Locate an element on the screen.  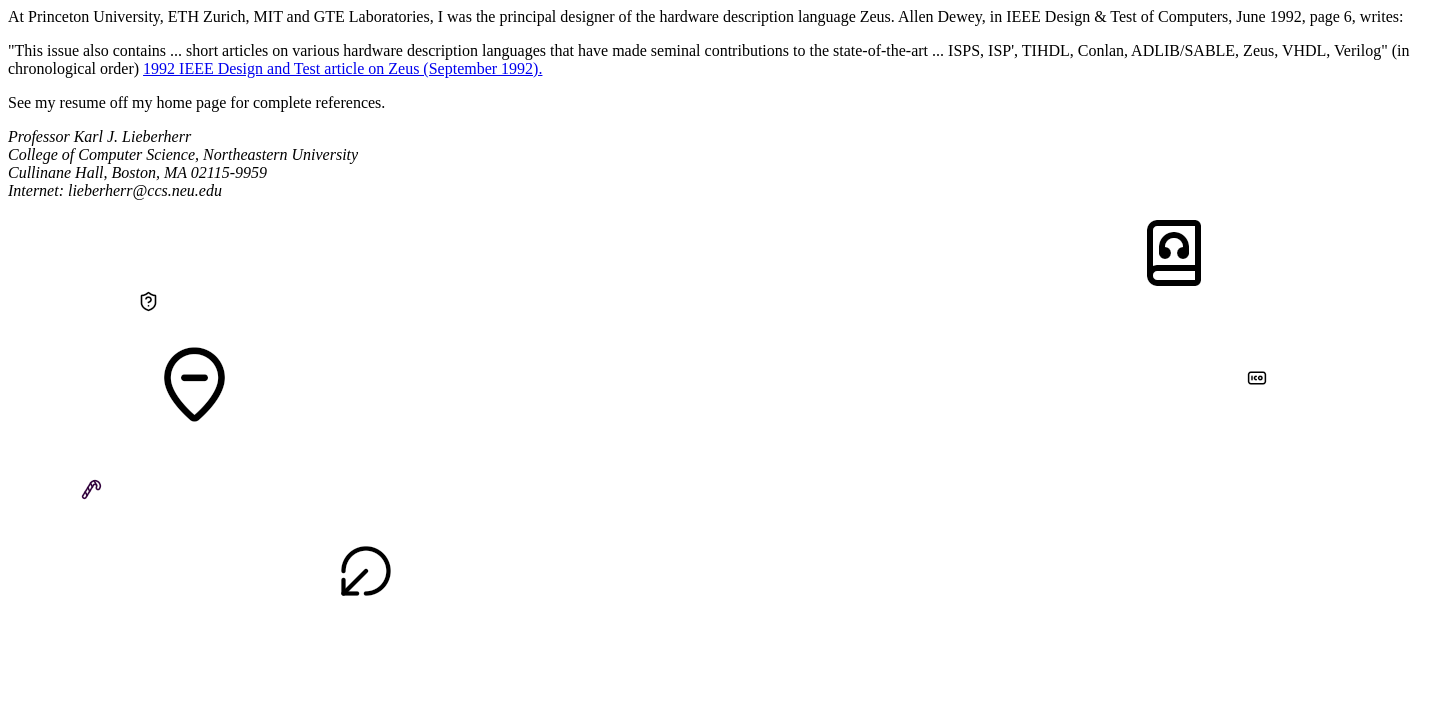
remove a saved location is located at coordinates (194, 384).